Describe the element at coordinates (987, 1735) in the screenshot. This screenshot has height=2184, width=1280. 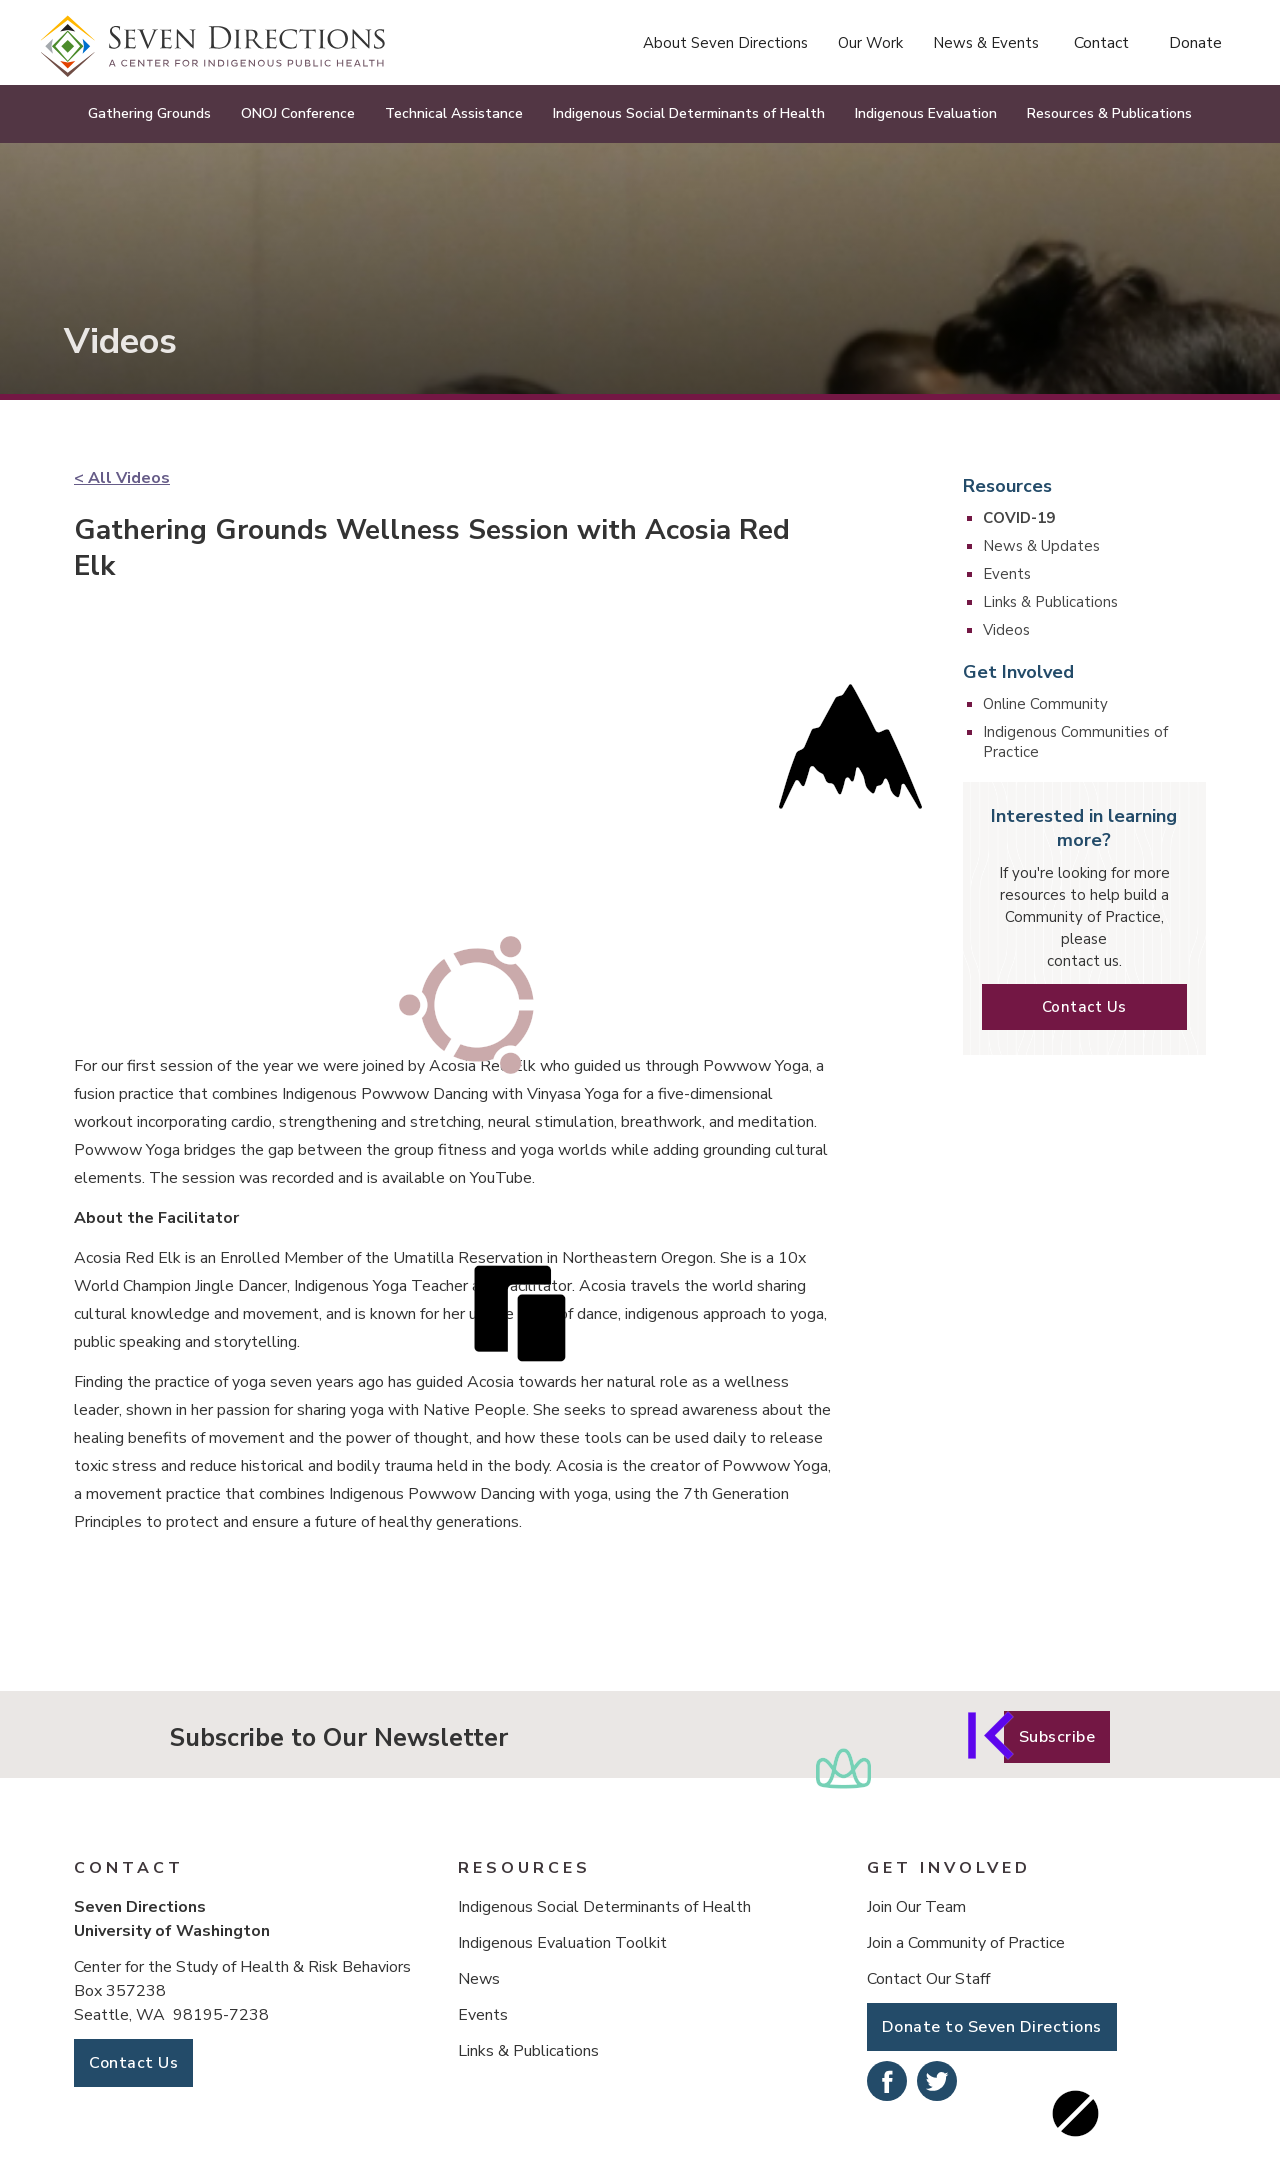
I see `skip to previous track` at that location.